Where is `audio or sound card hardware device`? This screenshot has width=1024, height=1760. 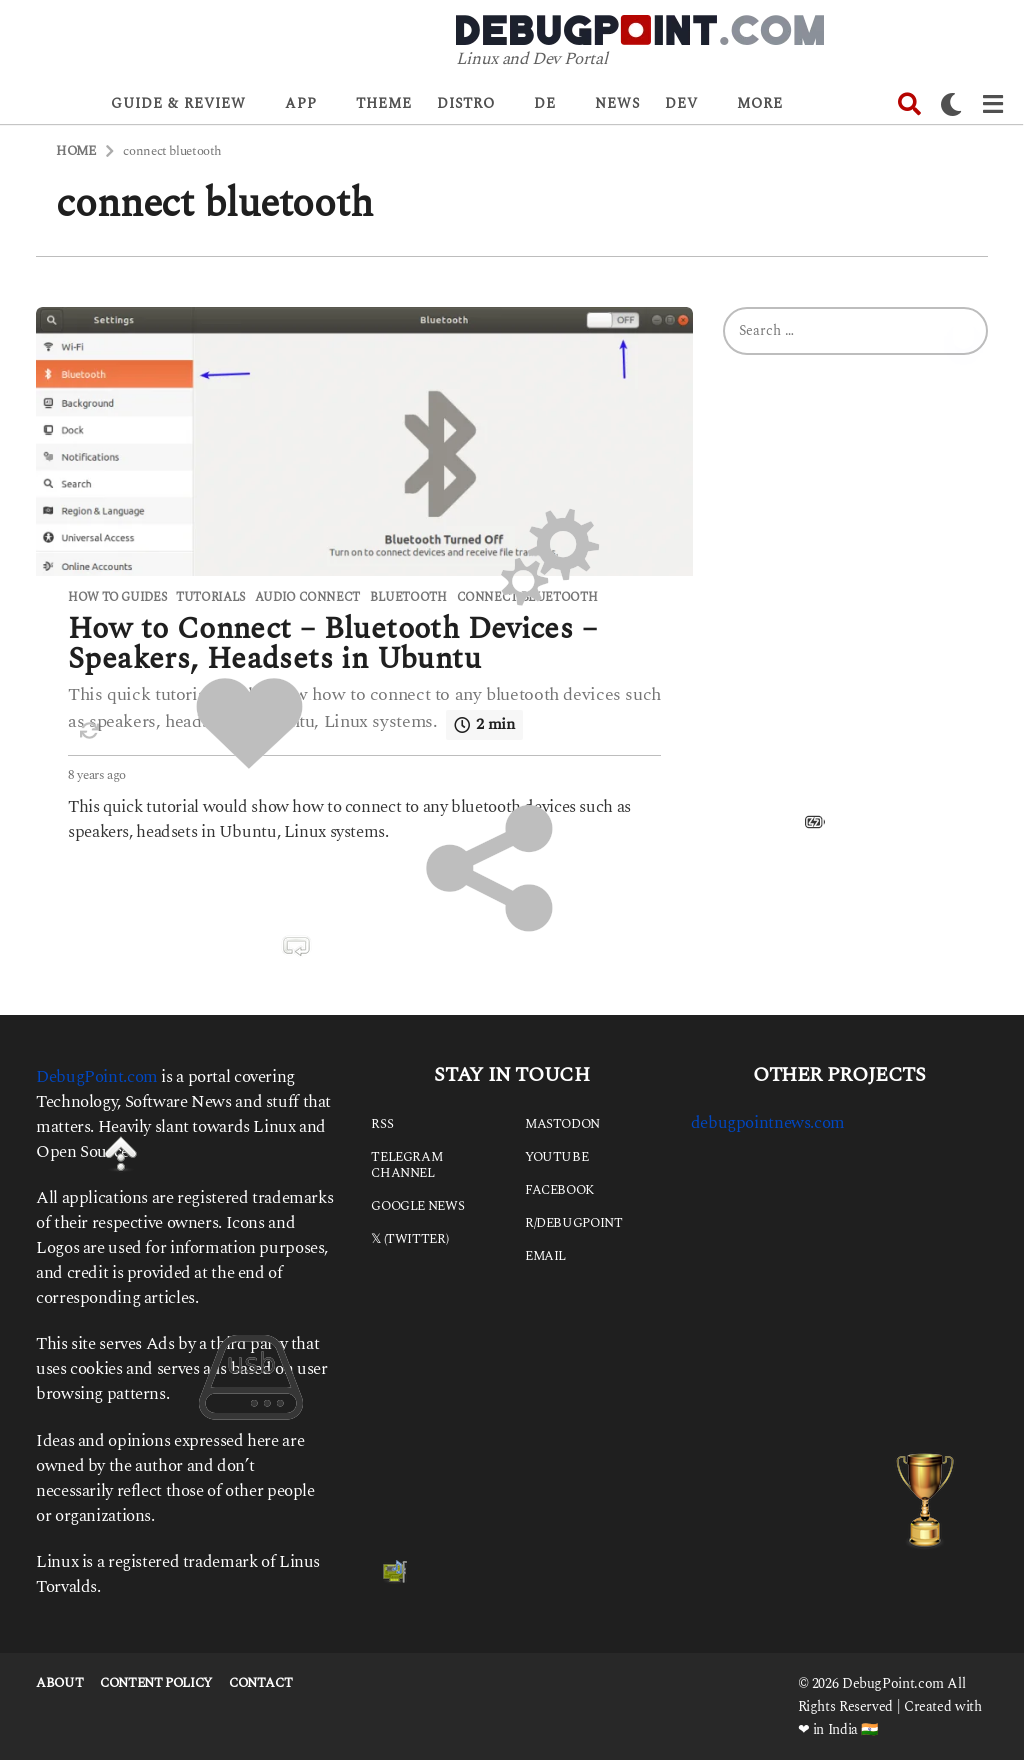 audio or sound card hardware device is located at coordinates (394, 1571).